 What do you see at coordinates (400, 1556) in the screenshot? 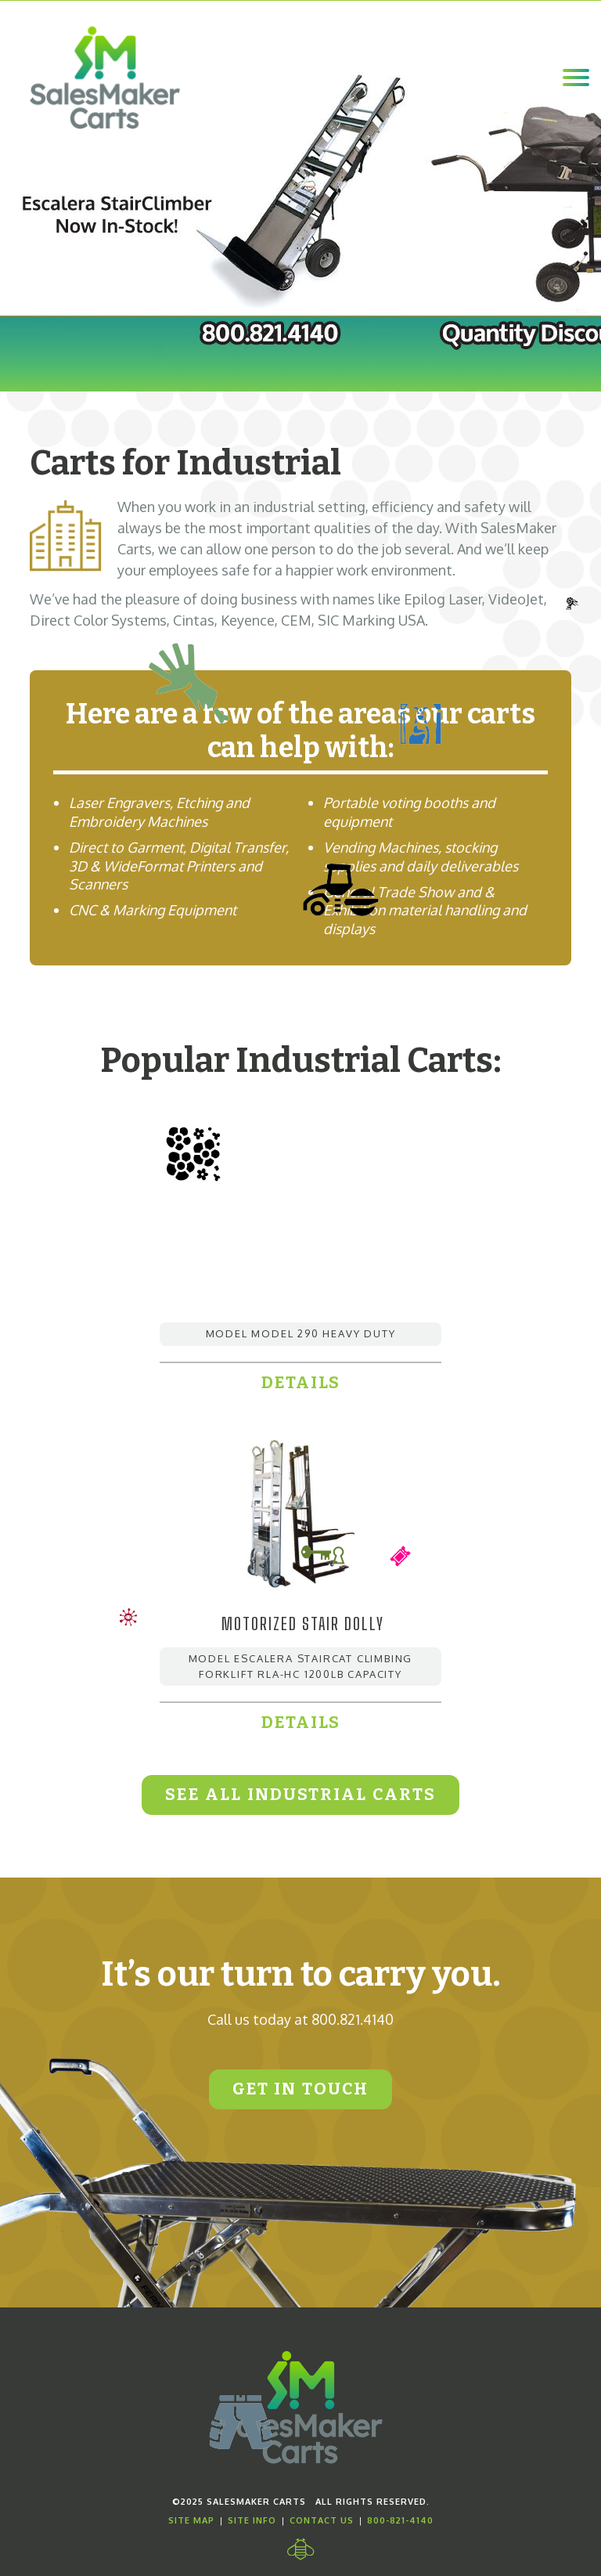
I see `view your tickets or passes` at bounding box center [400, 1556].